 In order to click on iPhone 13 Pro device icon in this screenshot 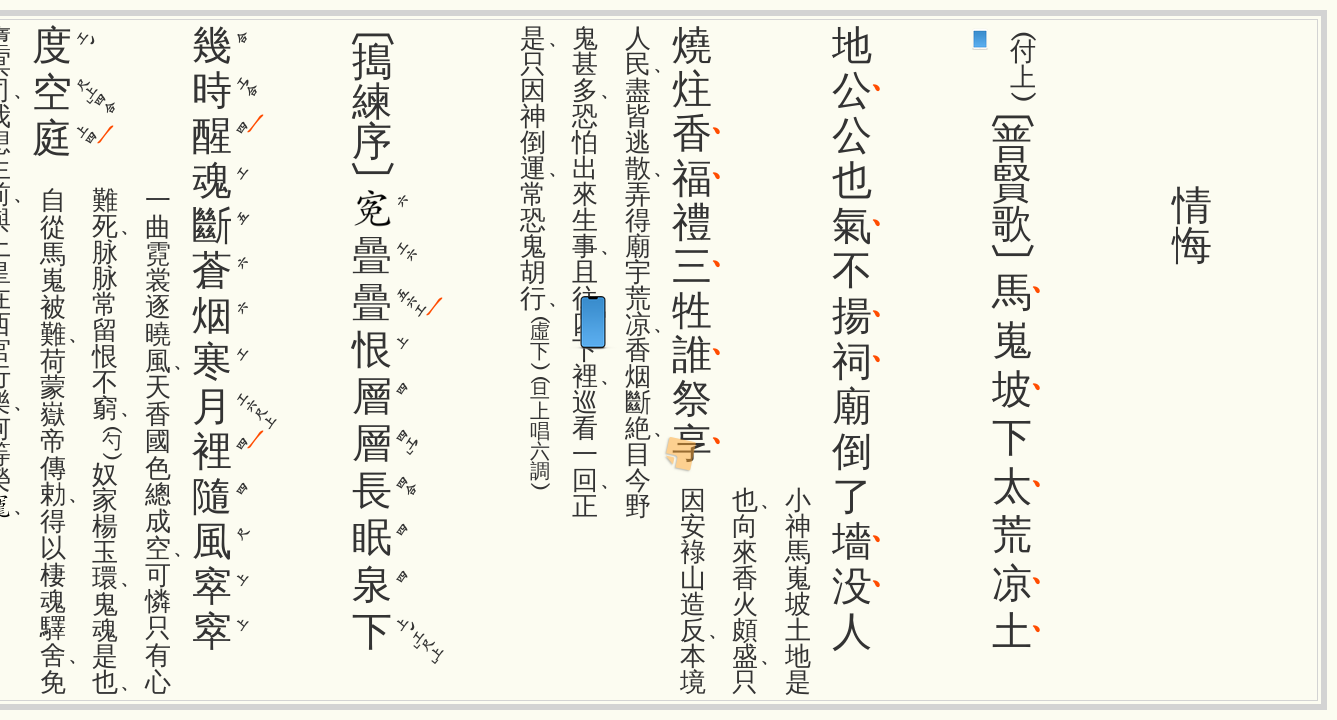, I will do `click(593, 323)`.